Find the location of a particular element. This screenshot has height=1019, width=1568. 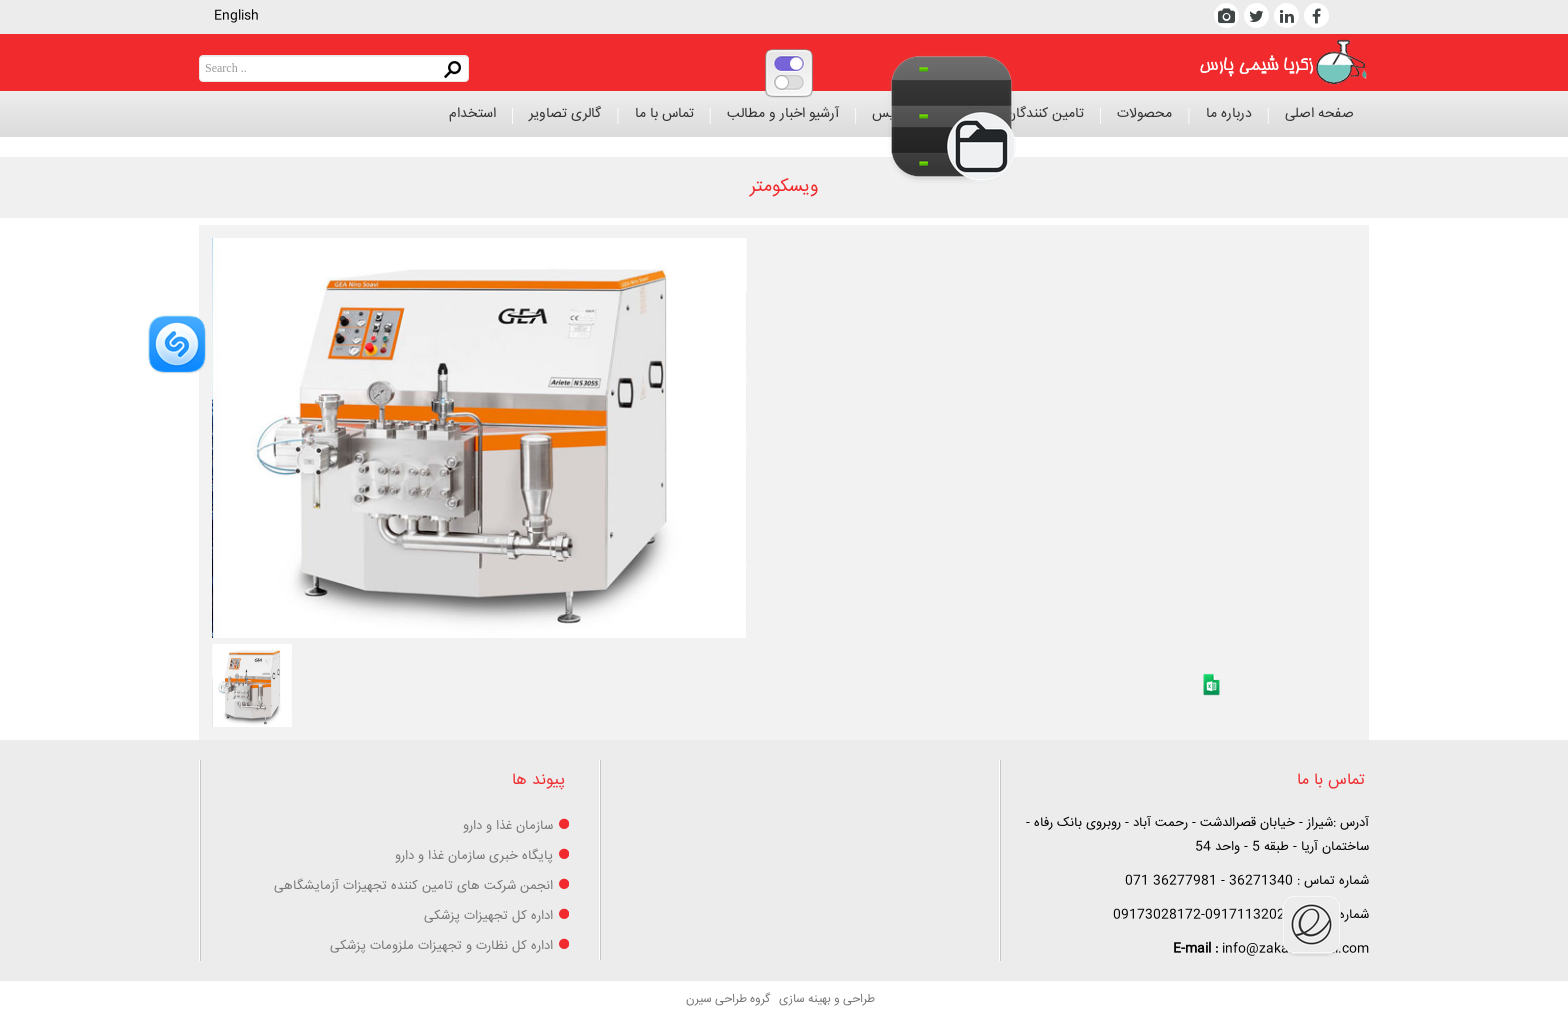

configure ftp server settings is located at coordinates (951, 116).